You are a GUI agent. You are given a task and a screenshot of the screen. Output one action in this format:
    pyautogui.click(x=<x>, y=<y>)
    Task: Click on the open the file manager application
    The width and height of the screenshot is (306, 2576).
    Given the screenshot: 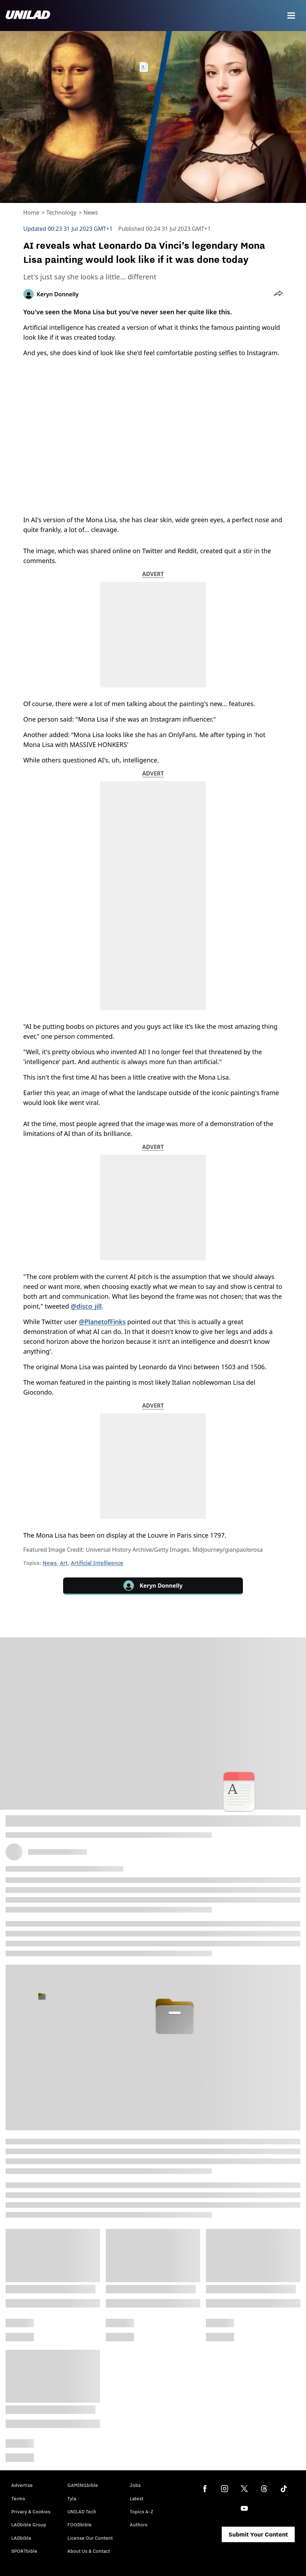 What is the action you would take?
    pyautogui.click(x=175, y=2016)
    